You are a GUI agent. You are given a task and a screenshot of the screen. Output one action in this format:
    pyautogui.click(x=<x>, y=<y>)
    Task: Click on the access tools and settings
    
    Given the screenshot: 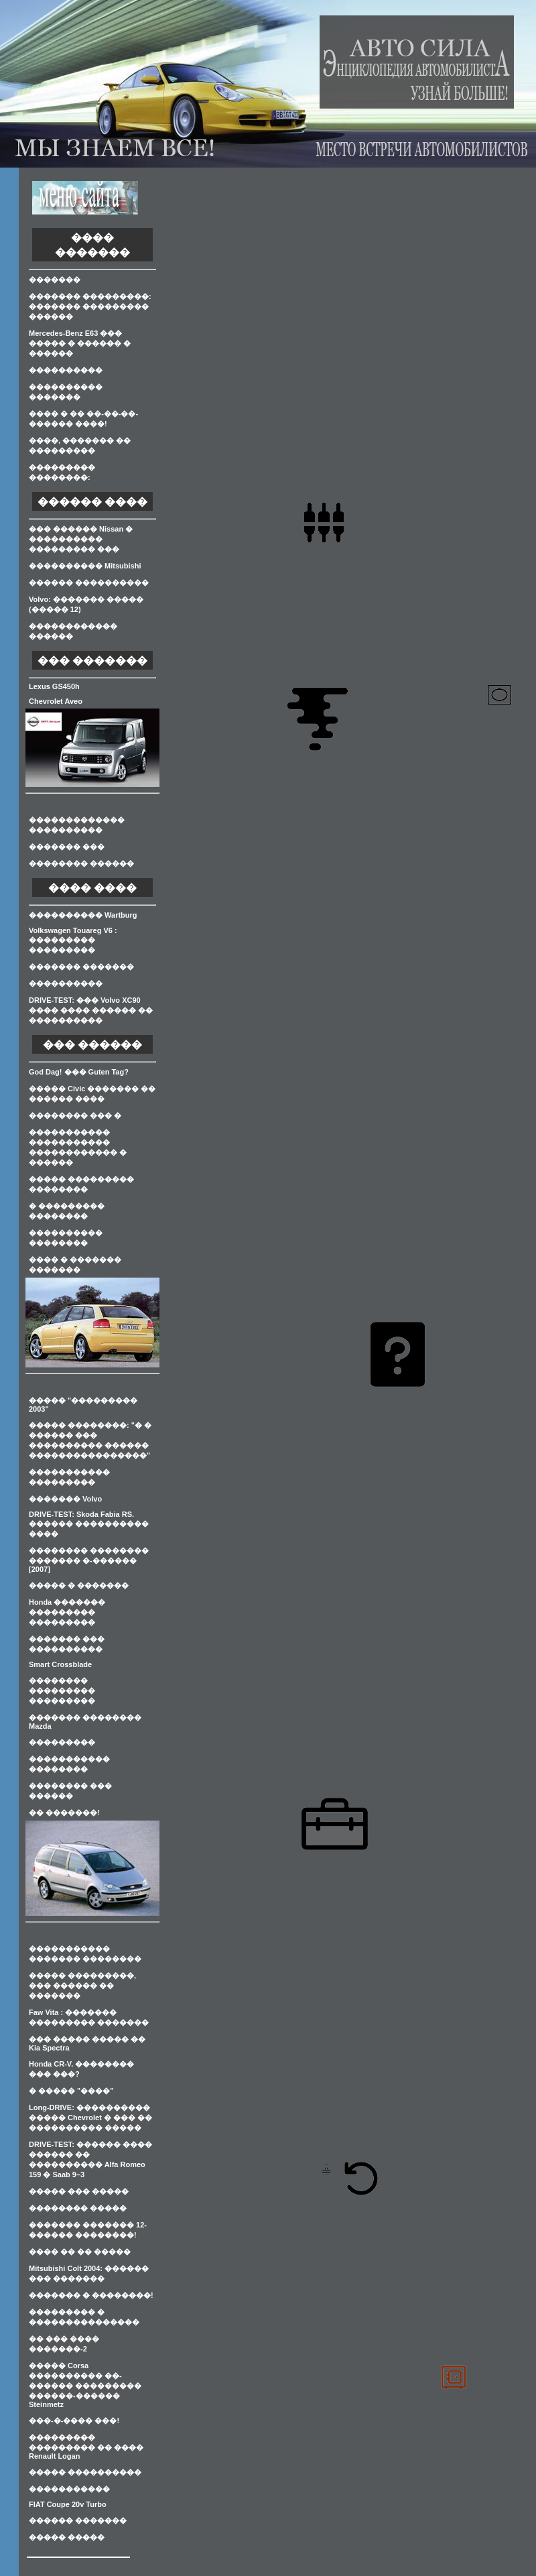 What is the action you would take?
    pyautogui.click(x=334, y=1826)
    